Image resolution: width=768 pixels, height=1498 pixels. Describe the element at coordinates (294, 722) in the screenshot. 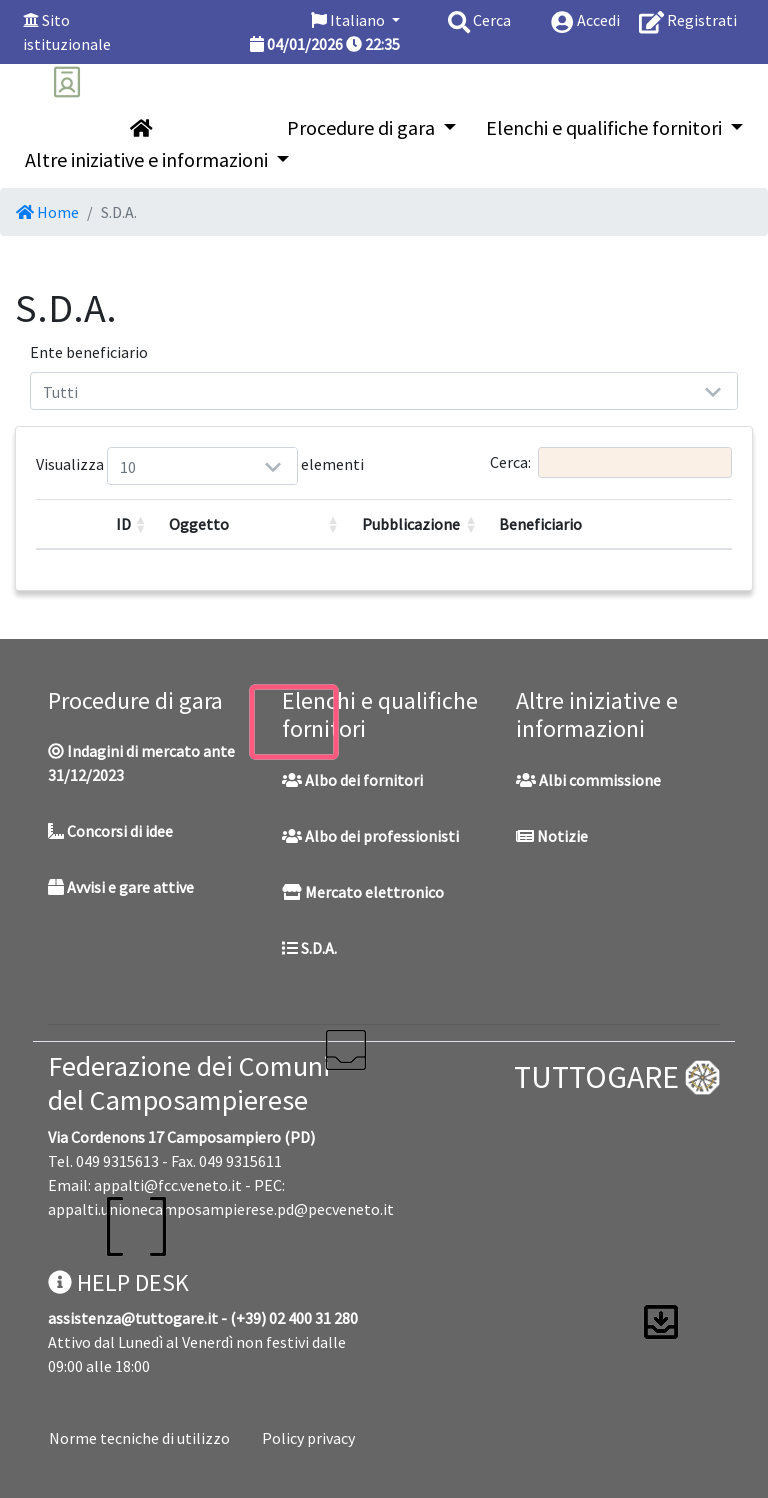

I see `select or crop a rectangular area` at that location.